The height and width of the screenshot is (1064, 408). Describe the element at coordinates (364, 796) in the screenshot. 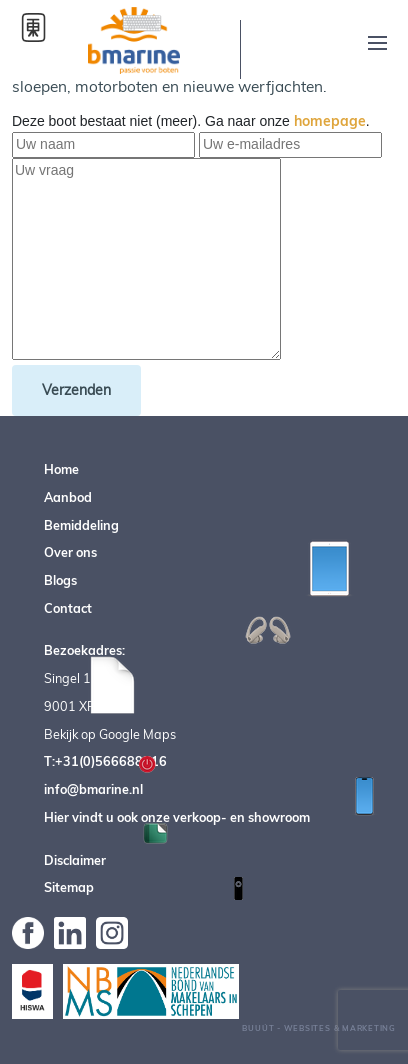

I see `iPhone 14 Pro device icon` at that location.